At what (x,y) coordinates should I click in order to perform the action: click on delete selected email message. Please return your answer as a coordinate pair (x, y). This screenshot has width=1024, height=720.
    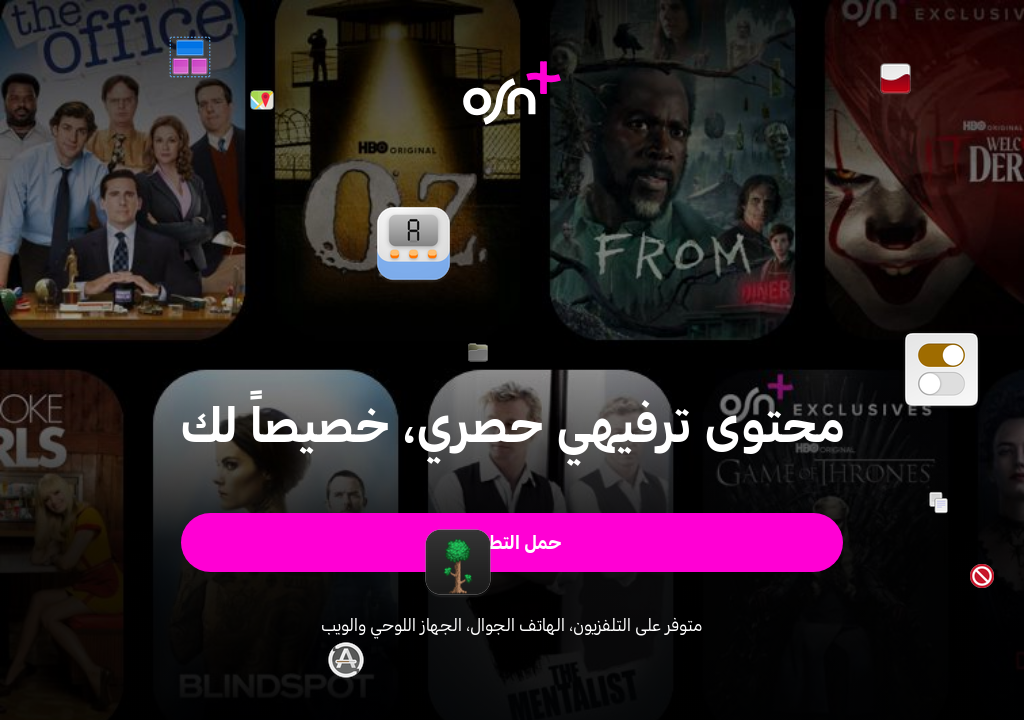
    Looking at the image, I should click on (982, 576).